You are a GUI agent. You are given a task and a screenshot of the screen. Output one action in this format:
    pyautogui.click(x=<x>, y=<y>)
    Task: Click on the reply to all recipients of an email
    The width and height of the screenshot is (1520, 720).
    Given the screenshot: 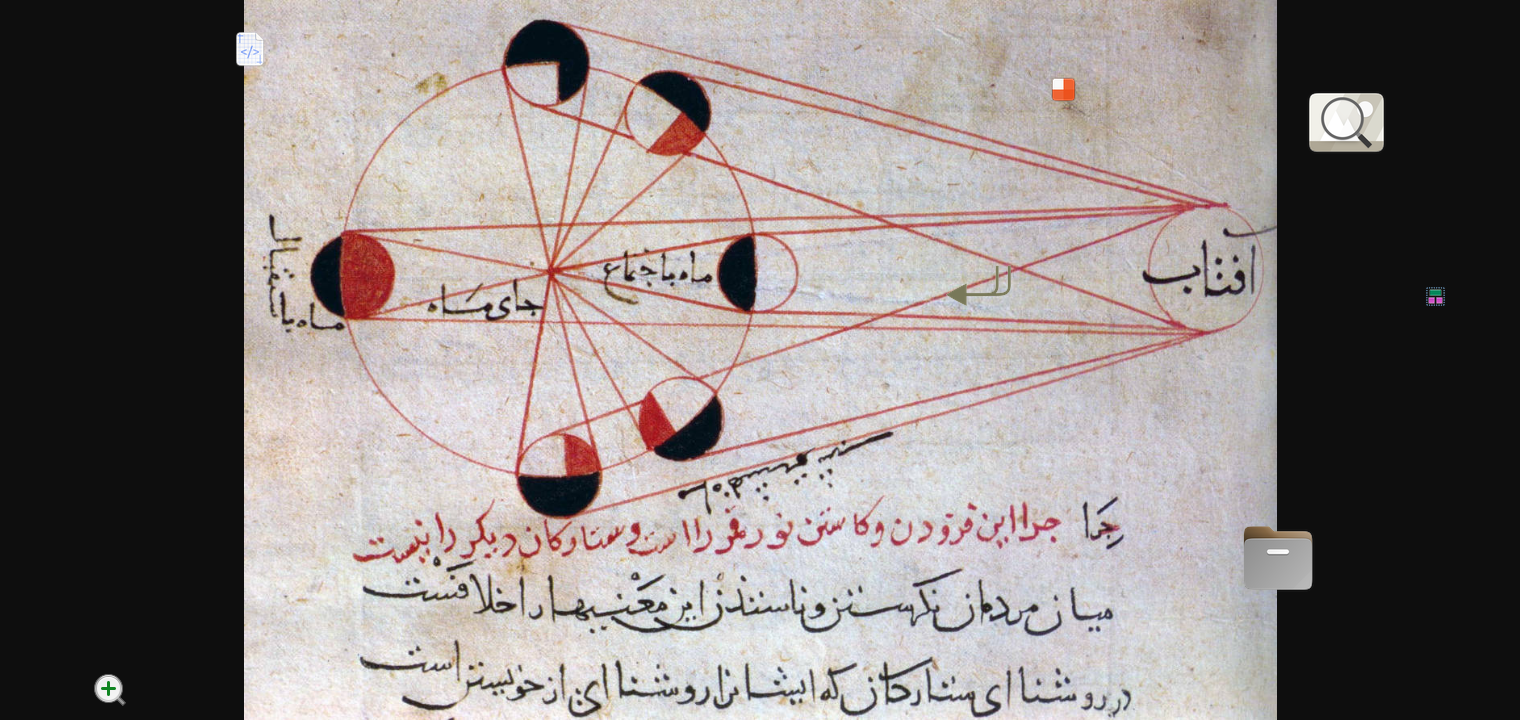 What is the action you would take?
    pyautogui.click(x=977, y=285)
    